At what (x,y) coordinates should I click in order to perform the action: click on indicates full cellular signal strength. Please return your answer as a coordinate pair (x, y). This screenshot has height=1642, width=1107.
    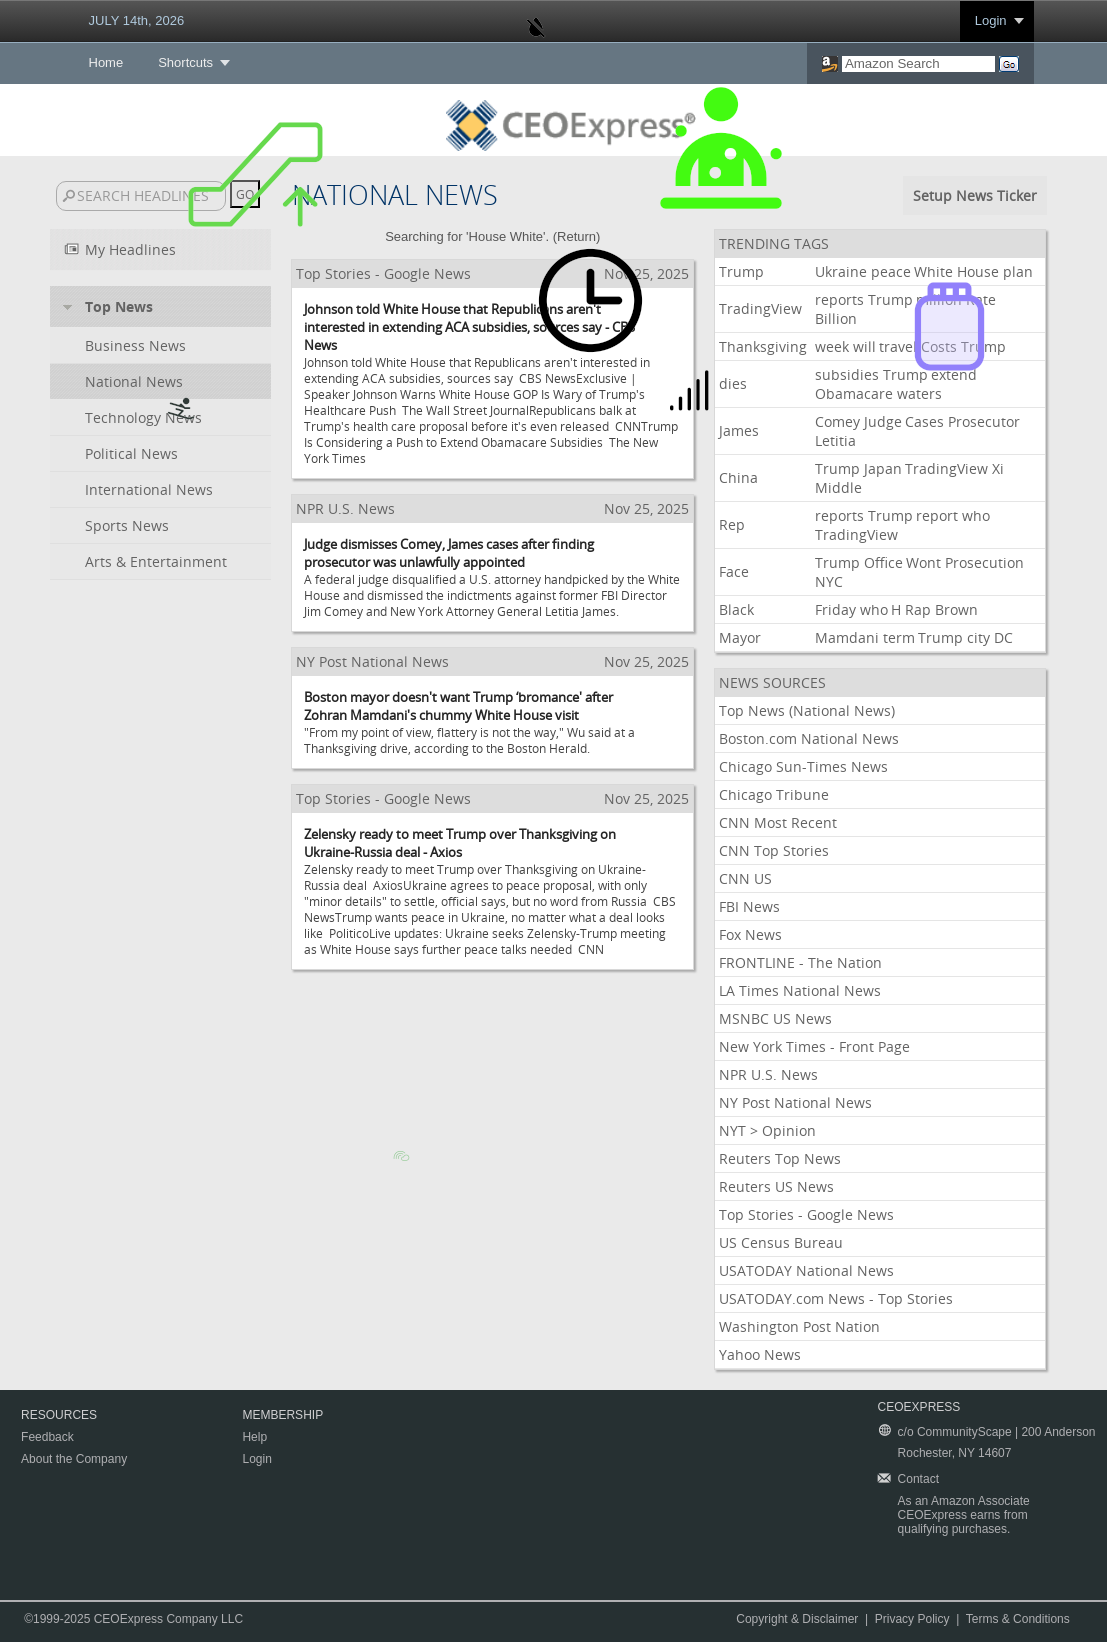
    Looking at the image, I should click on (691, 393).